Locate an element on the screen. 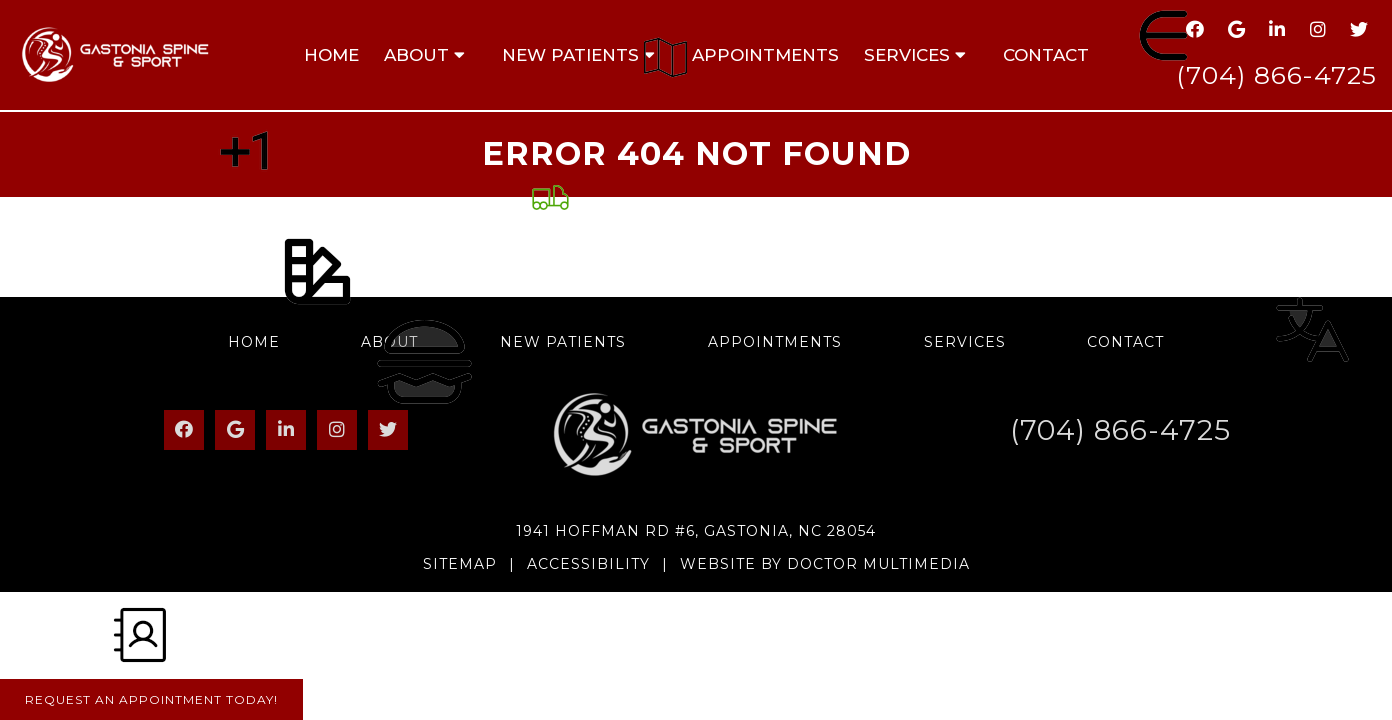 This screenshot has width=1392, height=720. track shipment or delivery status is located at coordinates (550, 197).